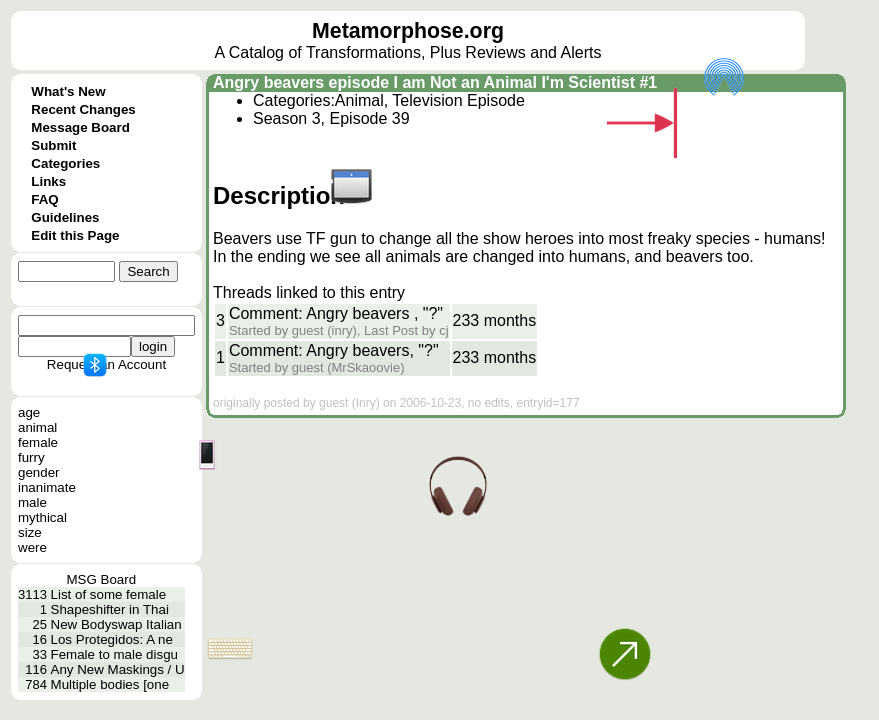 The image size is (879, 720). What do you see at coordinates (458, 487) in the screenshot?
I see `connect bluetooth headphones` at bounding box center [458, 487].